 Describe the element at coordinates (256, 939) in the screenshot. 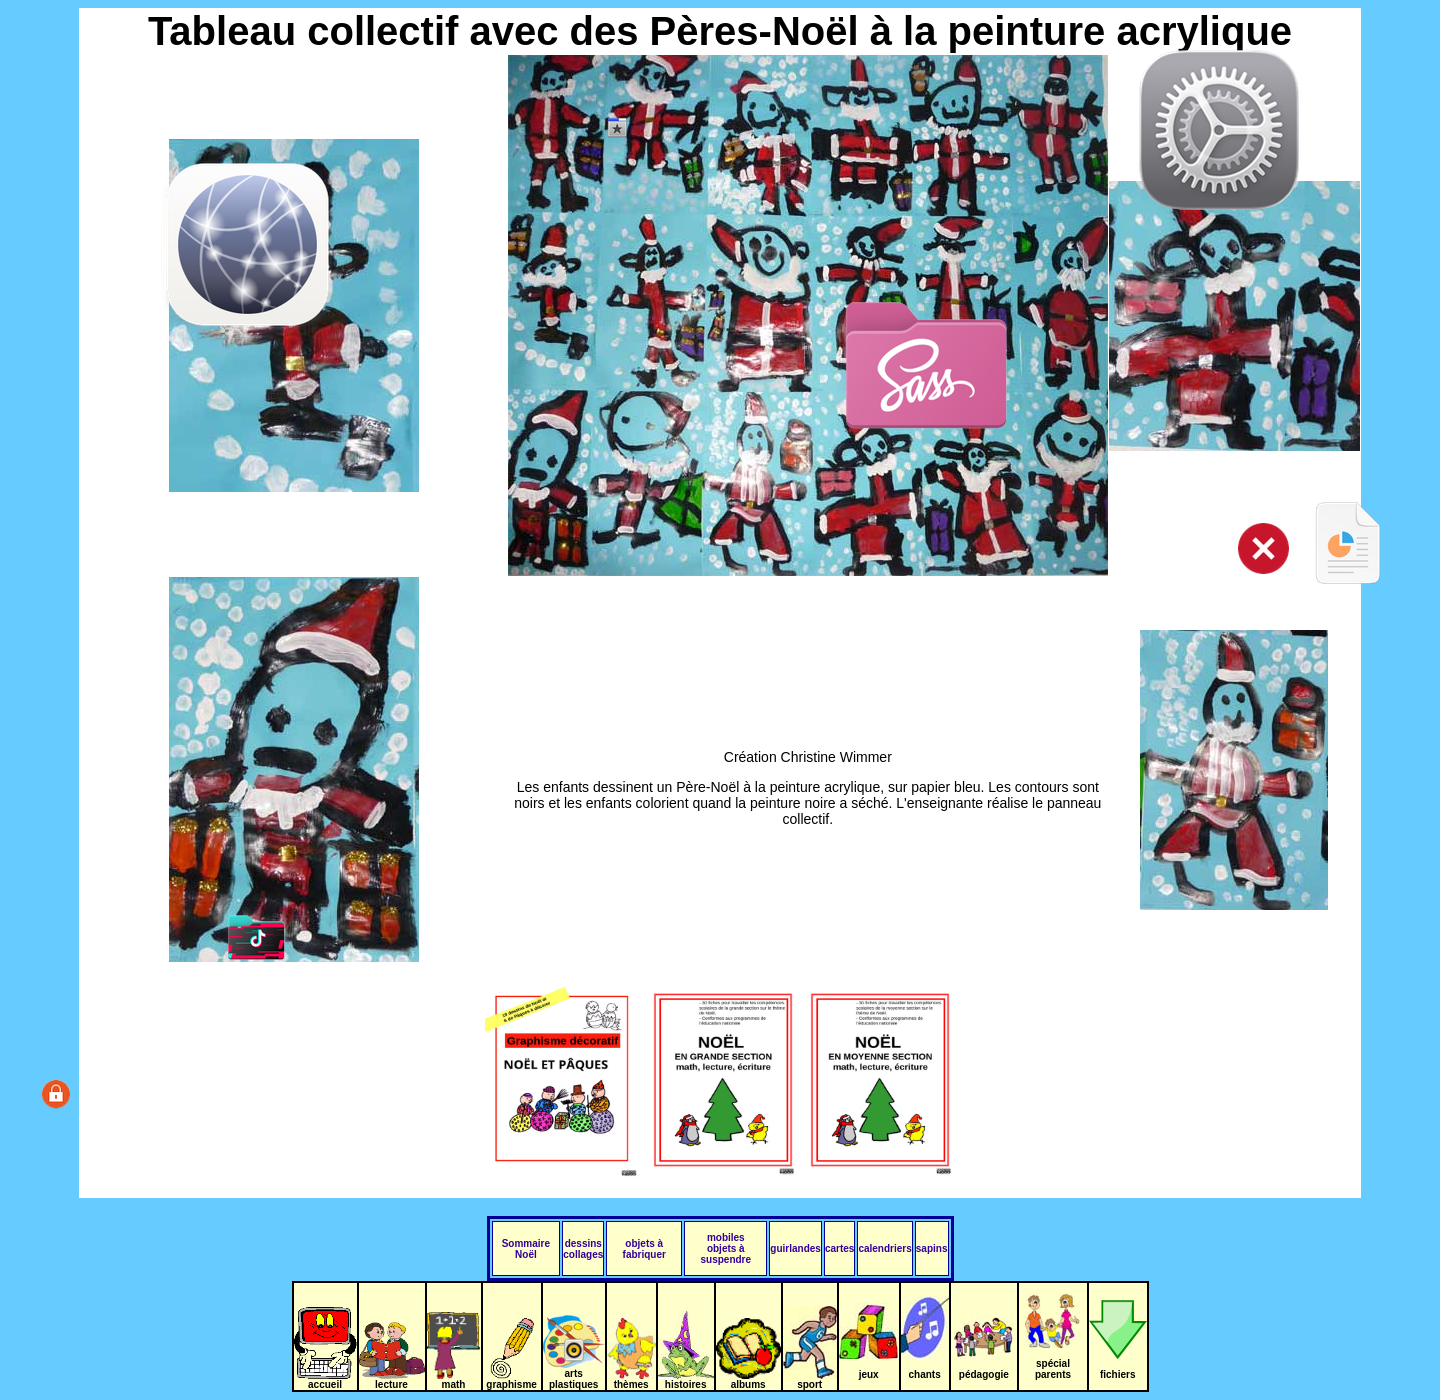

I see `open folder containing TikTok downloads or saved videos` at that location.